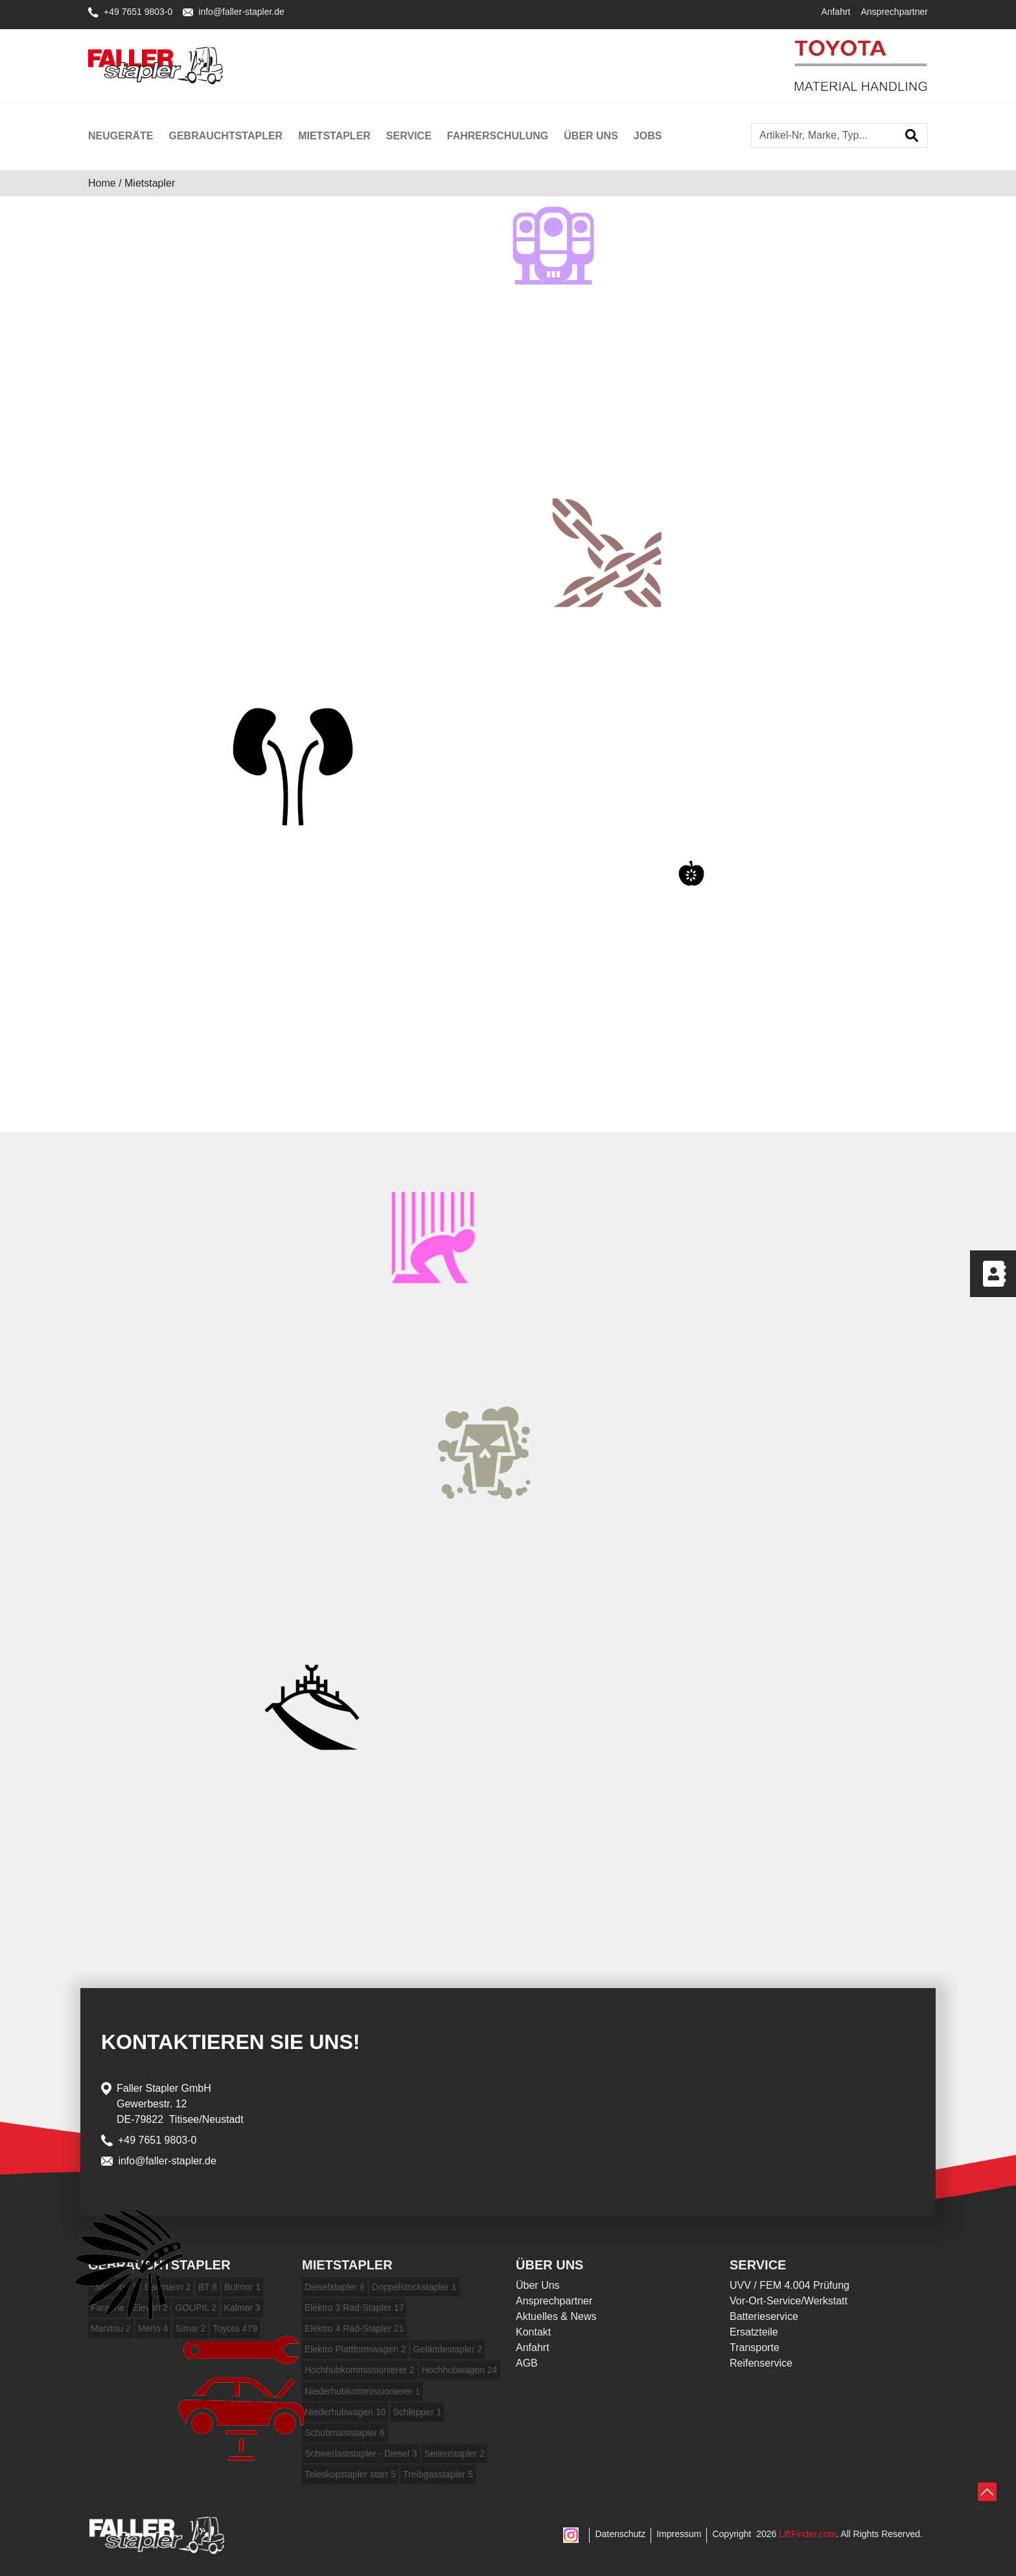  I want to click on view fortified settlement or stronghold location, so click(312, 1705).